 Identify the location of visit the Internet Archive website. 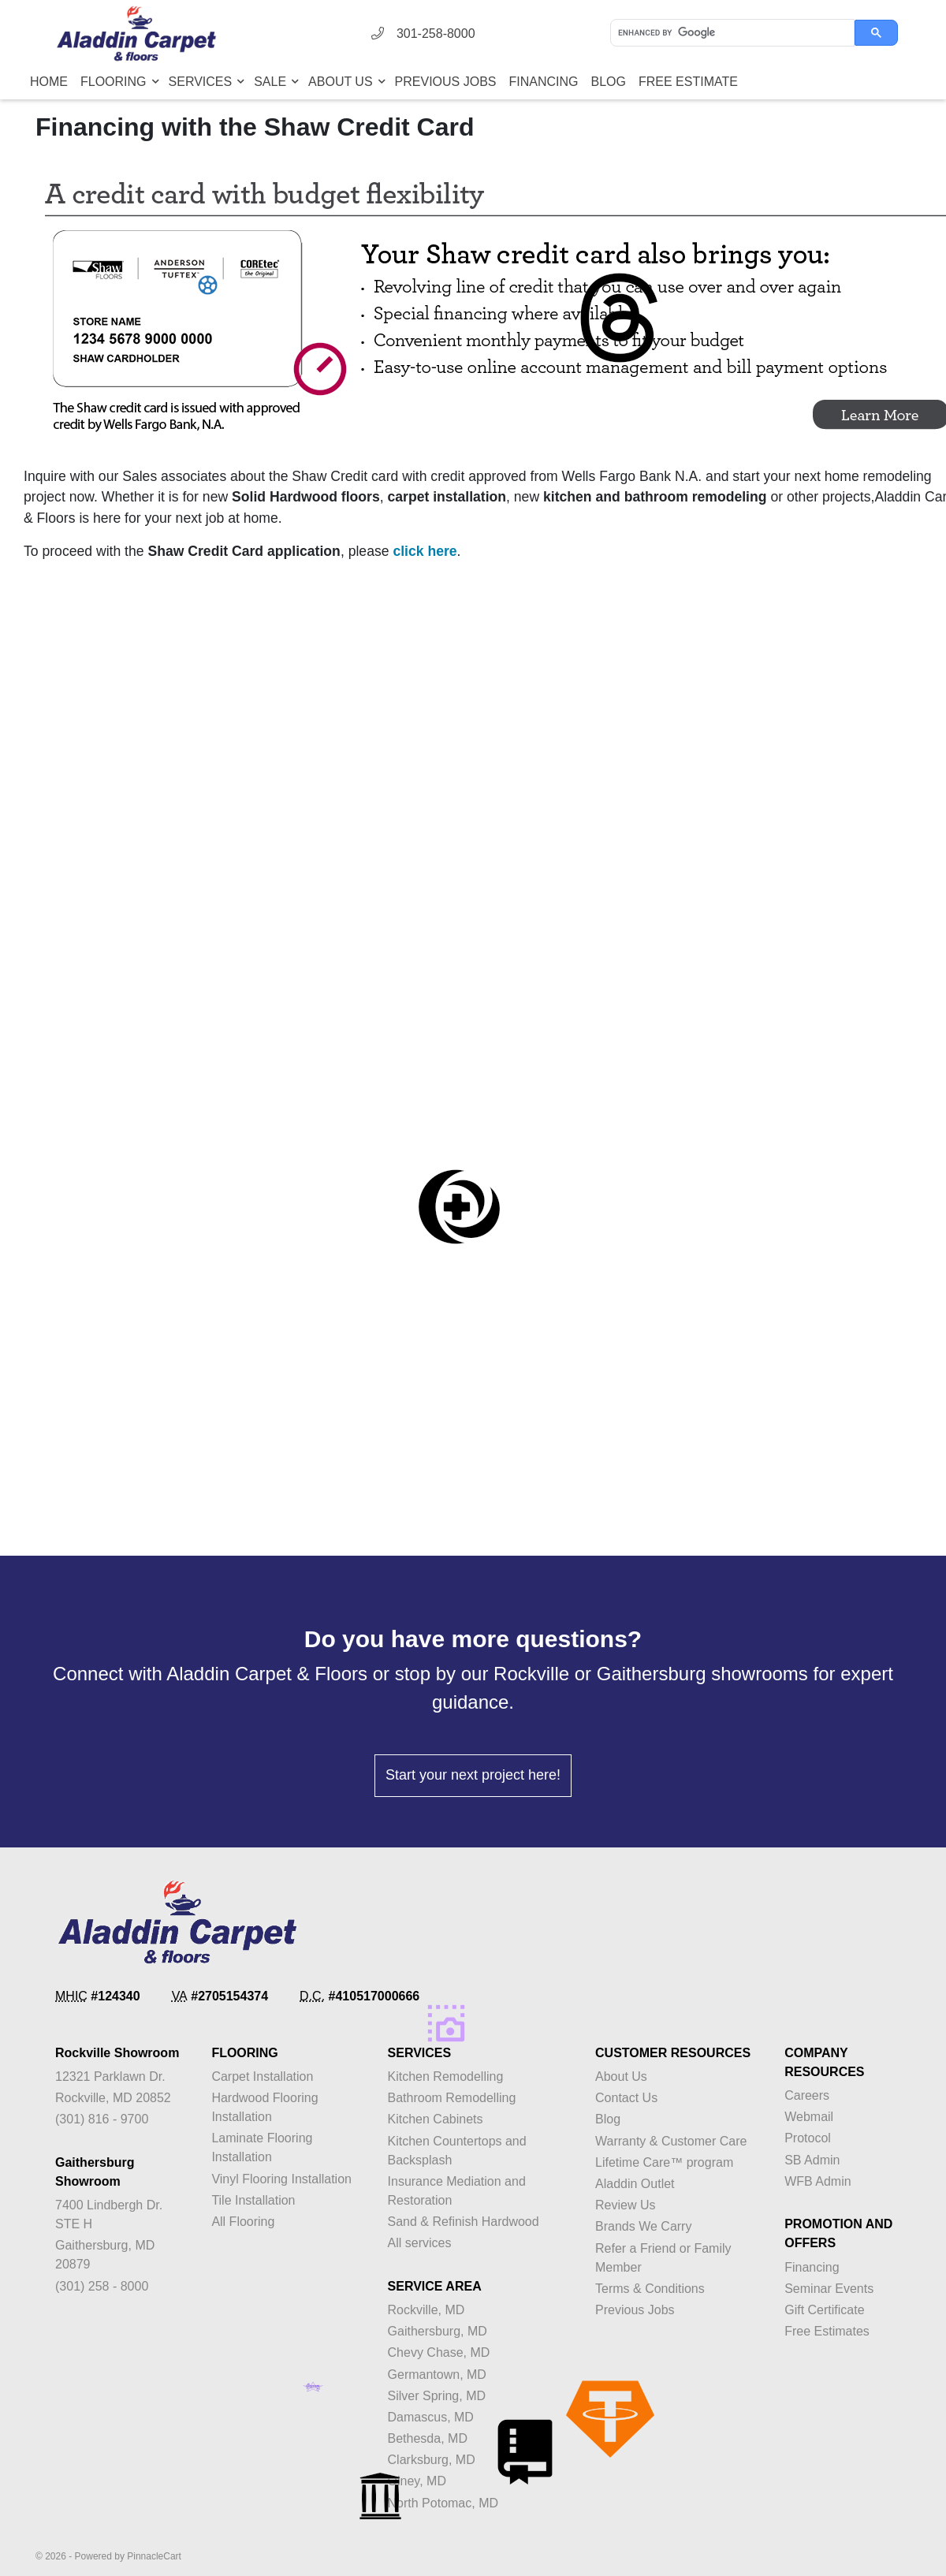
(380, 2496).